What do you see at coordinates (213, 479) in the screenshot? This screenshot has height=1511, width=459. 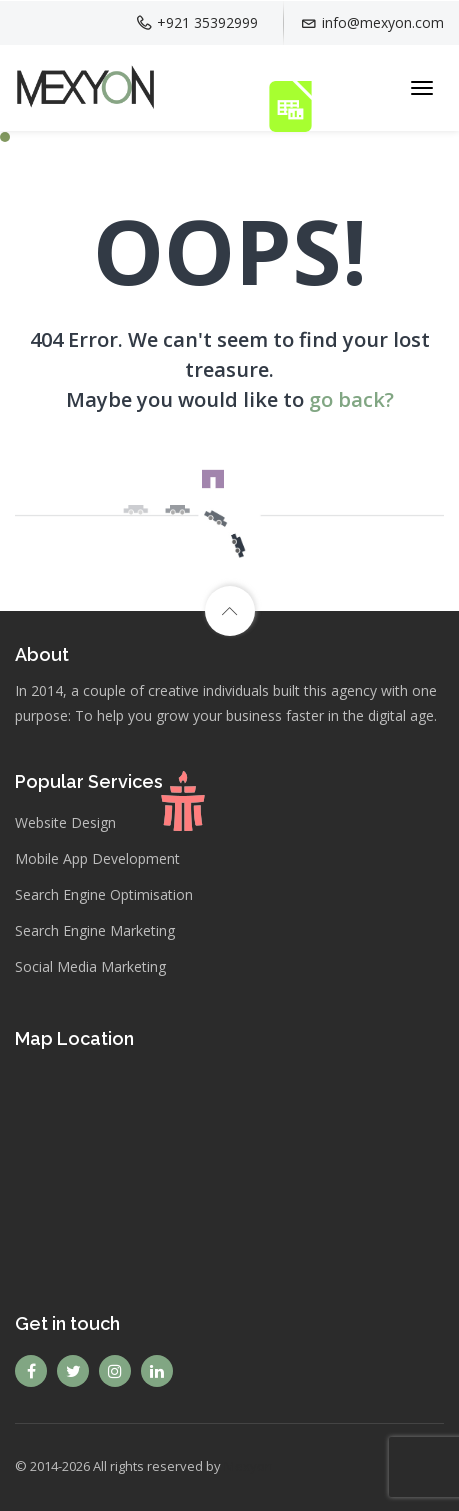 I see `NetApp company logo` at bounding box center [213, 479].